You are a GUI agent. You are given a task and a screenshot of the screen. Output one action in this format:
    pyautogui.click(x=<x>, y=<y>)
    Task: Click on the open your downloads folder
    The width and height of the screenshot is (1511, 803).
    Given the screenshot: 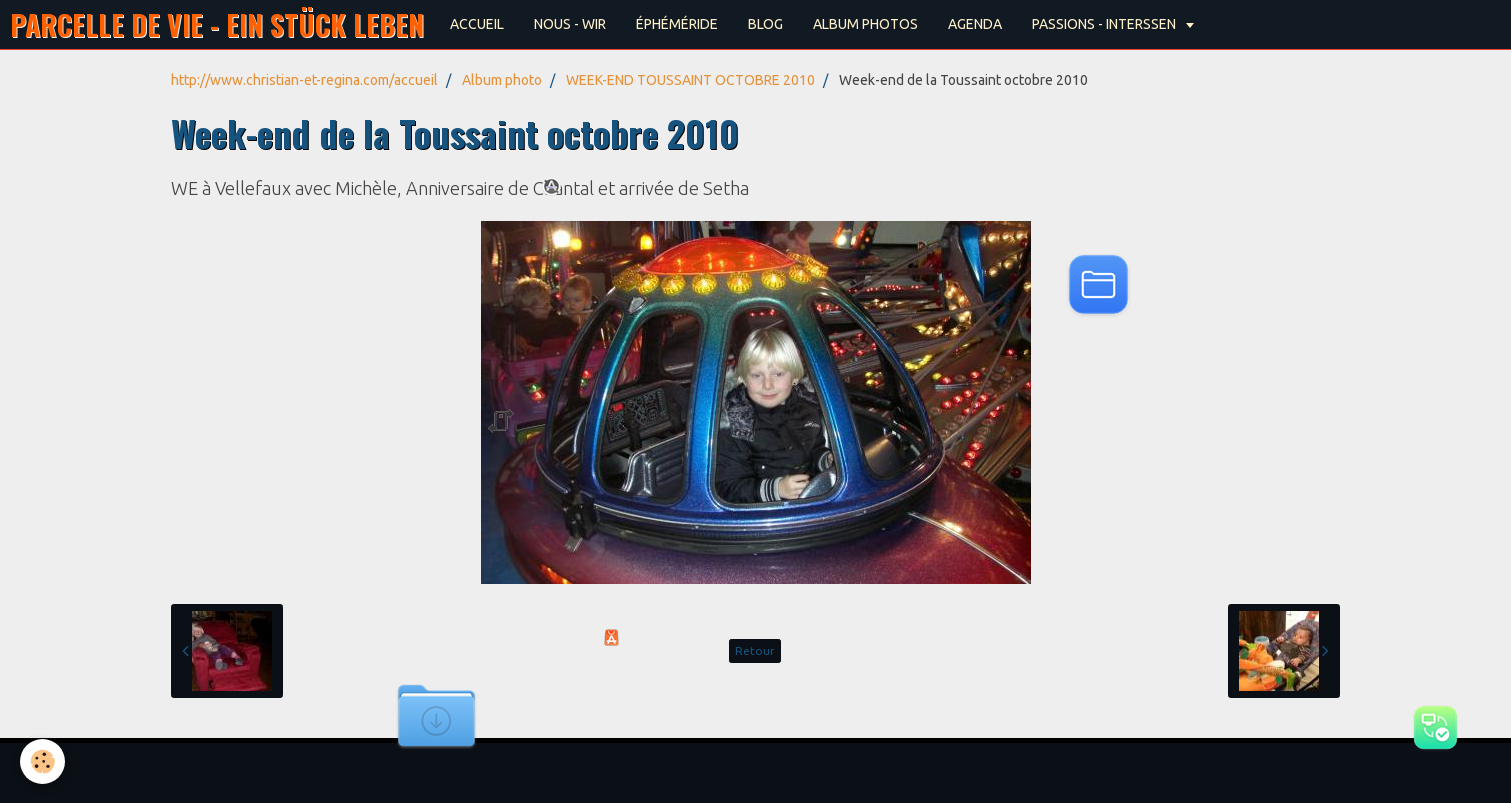 What is the action you would take?
    pyautogui.click(x=436, y=715)
    